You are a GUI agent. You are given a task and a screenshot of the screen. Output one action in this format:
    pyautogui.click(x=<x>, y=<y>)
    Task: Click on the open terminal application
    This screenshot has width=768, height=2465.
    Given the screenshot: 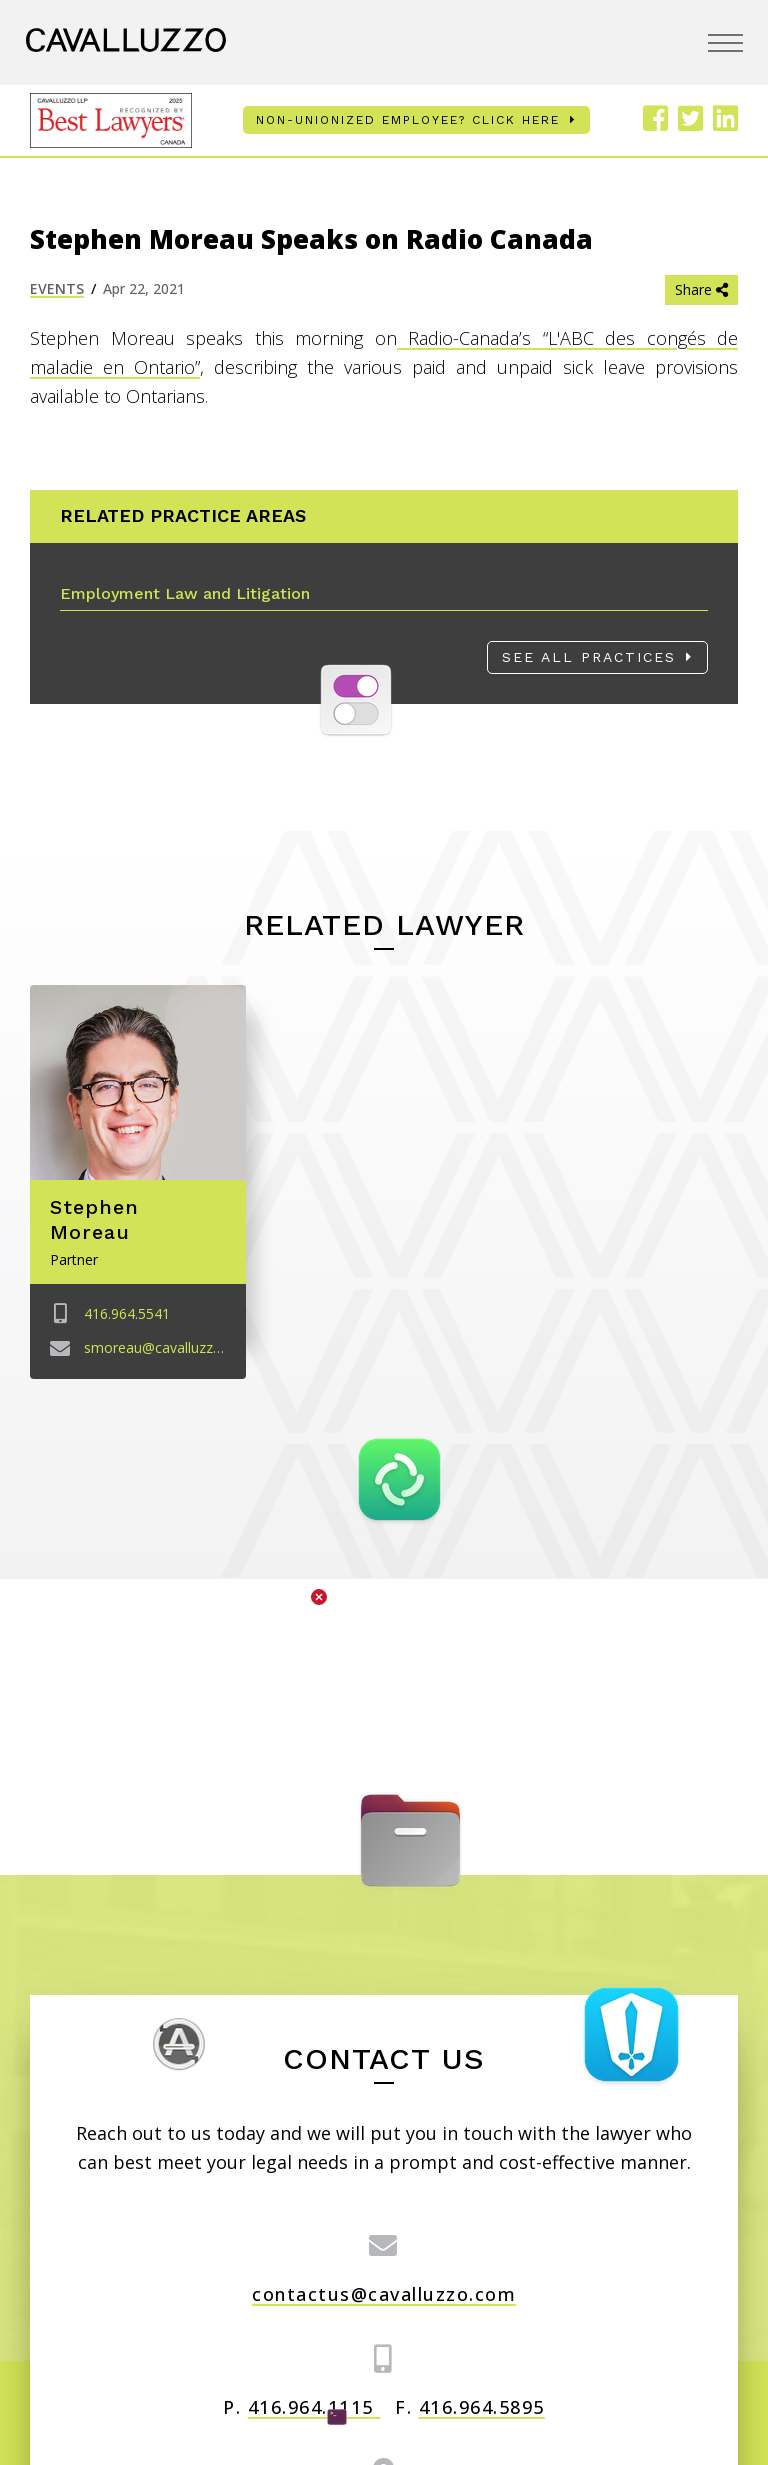 What is the action you would take?
    pyautogui.click(x=337, y=2417)
    